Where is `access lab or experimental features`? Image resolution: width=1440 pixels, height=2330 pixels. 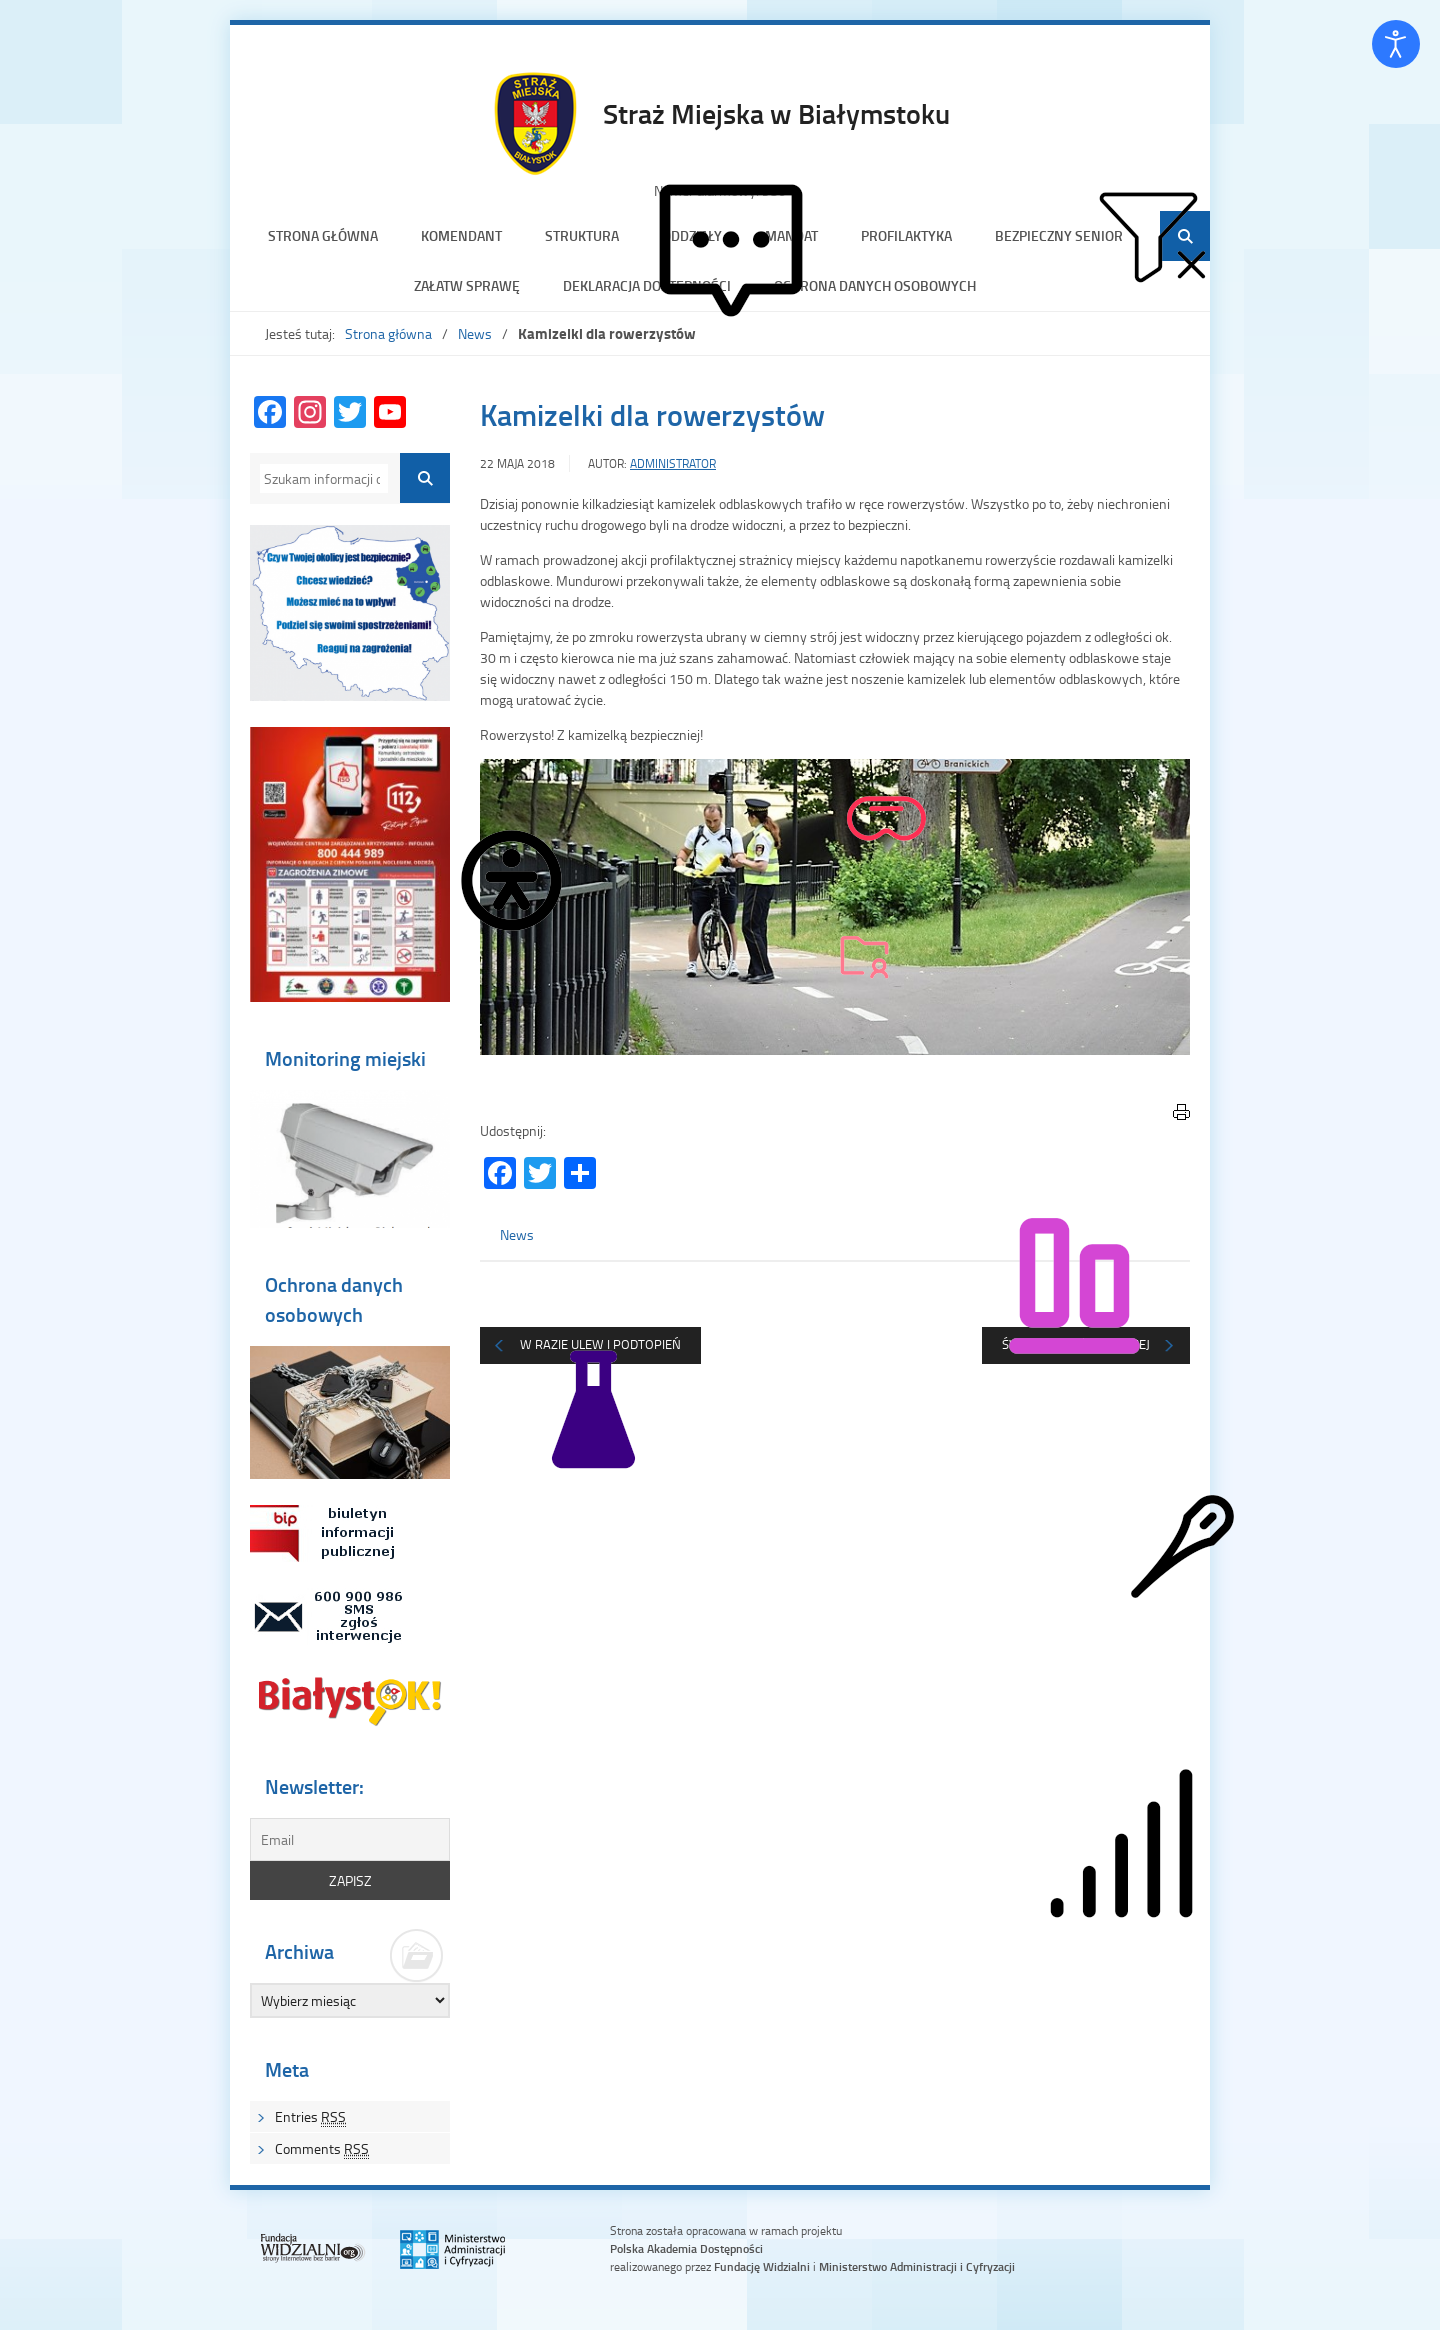 access lab or experimental features is located at coordinates (593, 1409).